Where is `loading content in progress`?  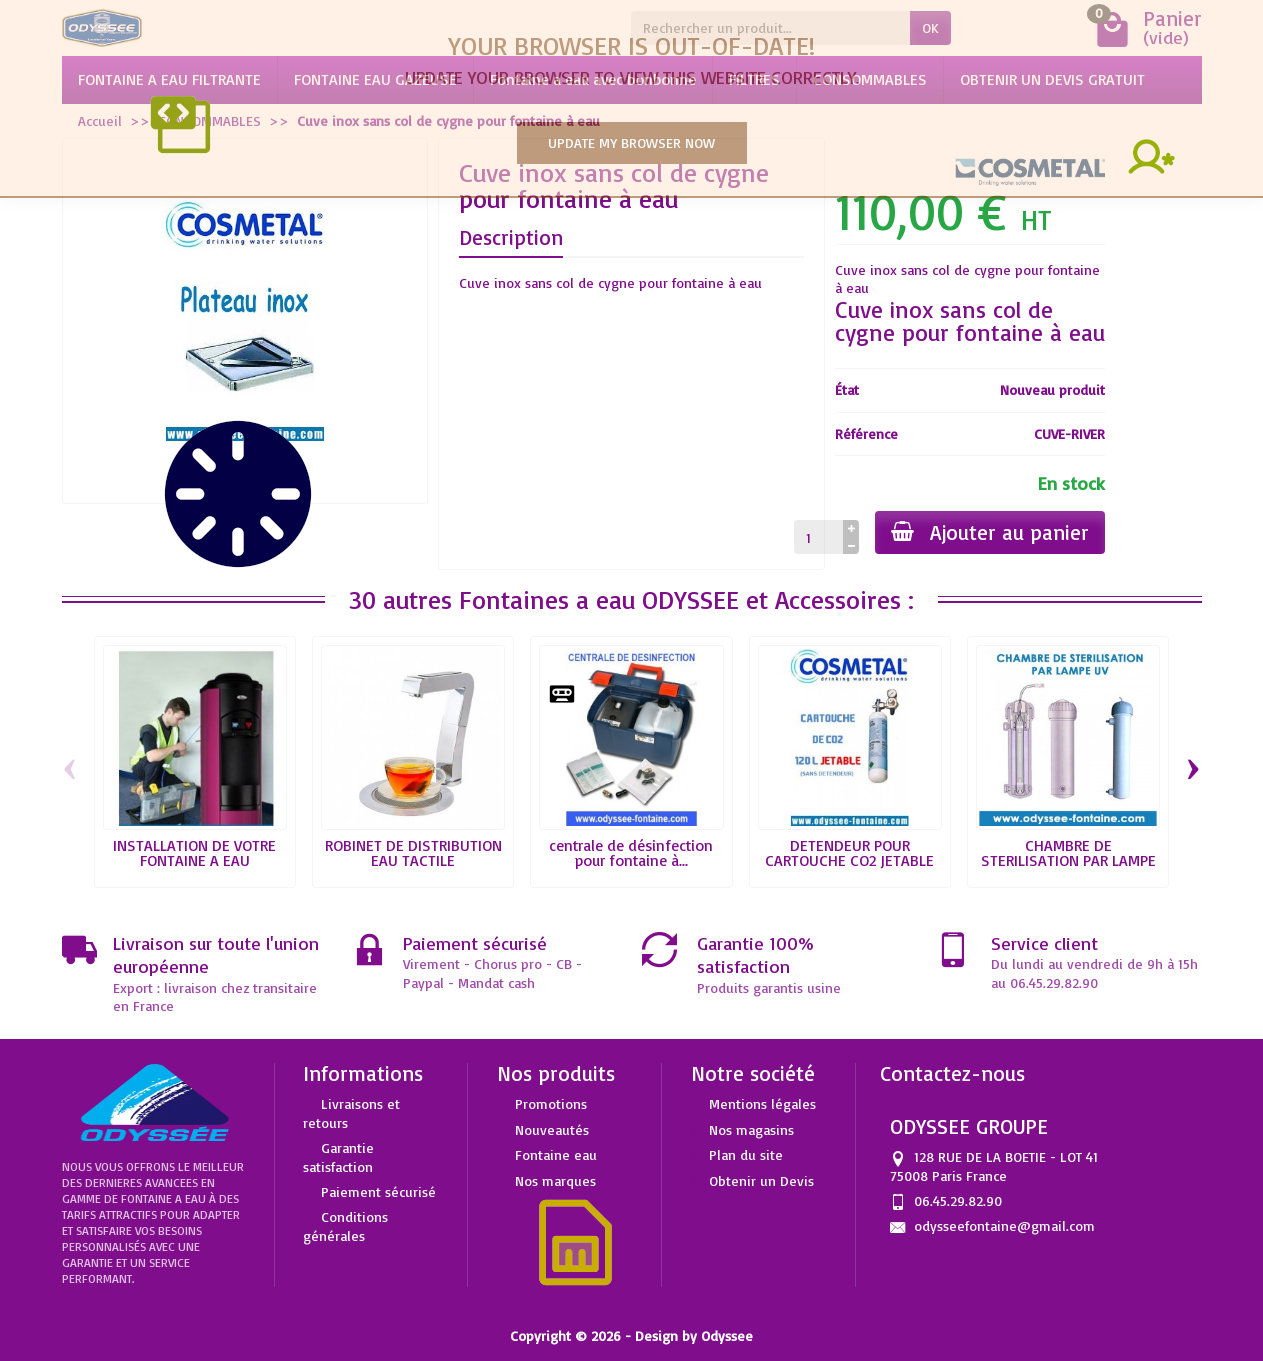 loading content in progress is located at coordinates (238, 494).